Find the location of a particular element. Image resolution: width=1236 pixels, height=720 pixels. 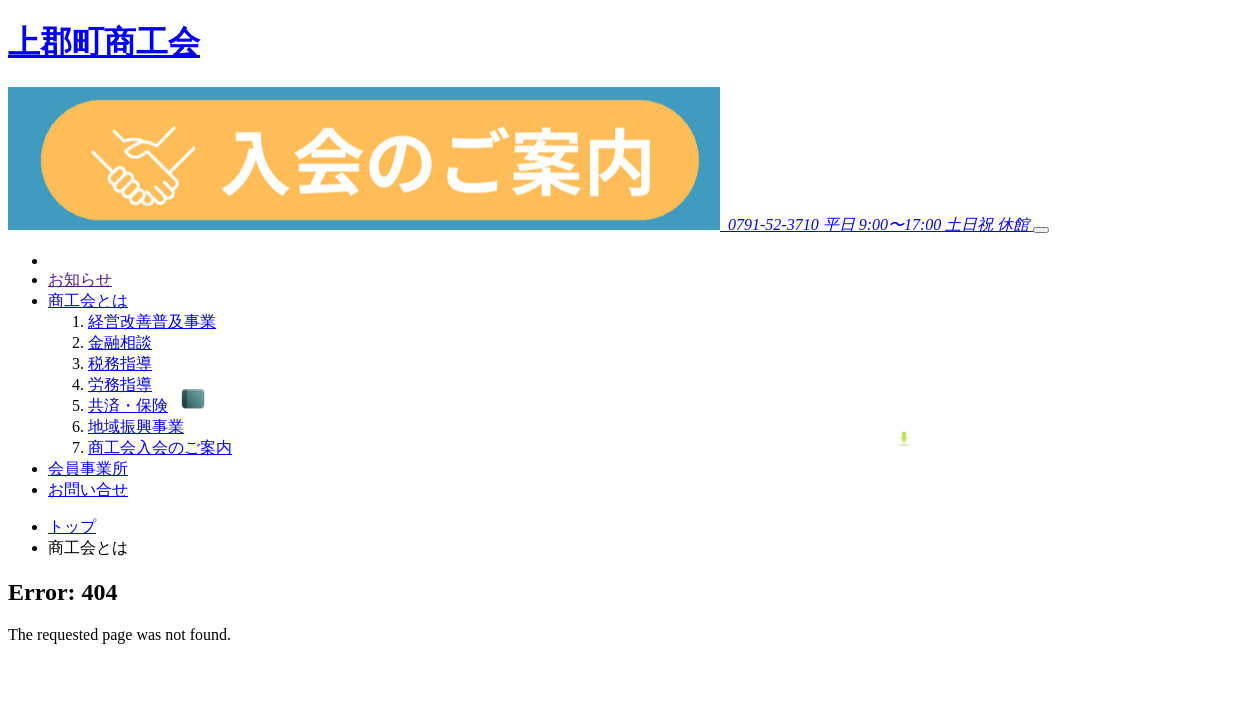

access the desktop folder is located at coordinates (193, 398).